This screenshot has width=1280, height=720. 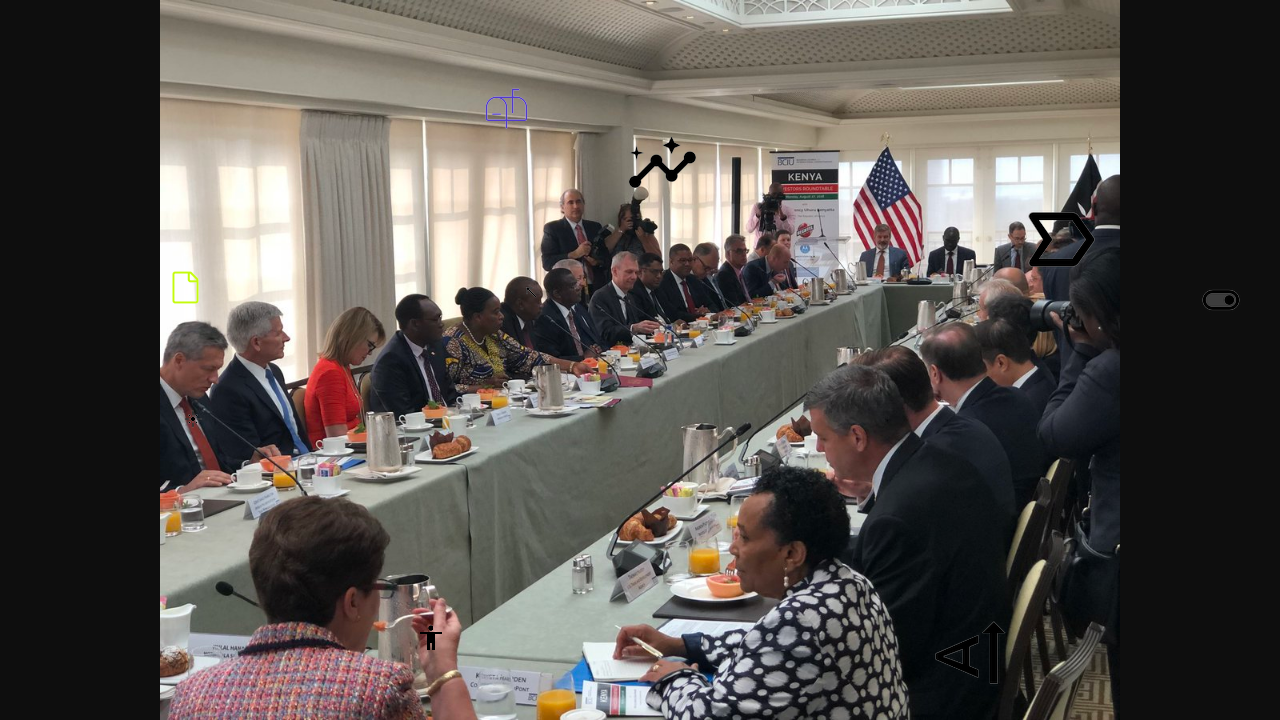 What do you see at coordinates (1221, 300) in the screenshot?
I see `toggle switch in the on/enabled state` at bounding box center [1221, 300].